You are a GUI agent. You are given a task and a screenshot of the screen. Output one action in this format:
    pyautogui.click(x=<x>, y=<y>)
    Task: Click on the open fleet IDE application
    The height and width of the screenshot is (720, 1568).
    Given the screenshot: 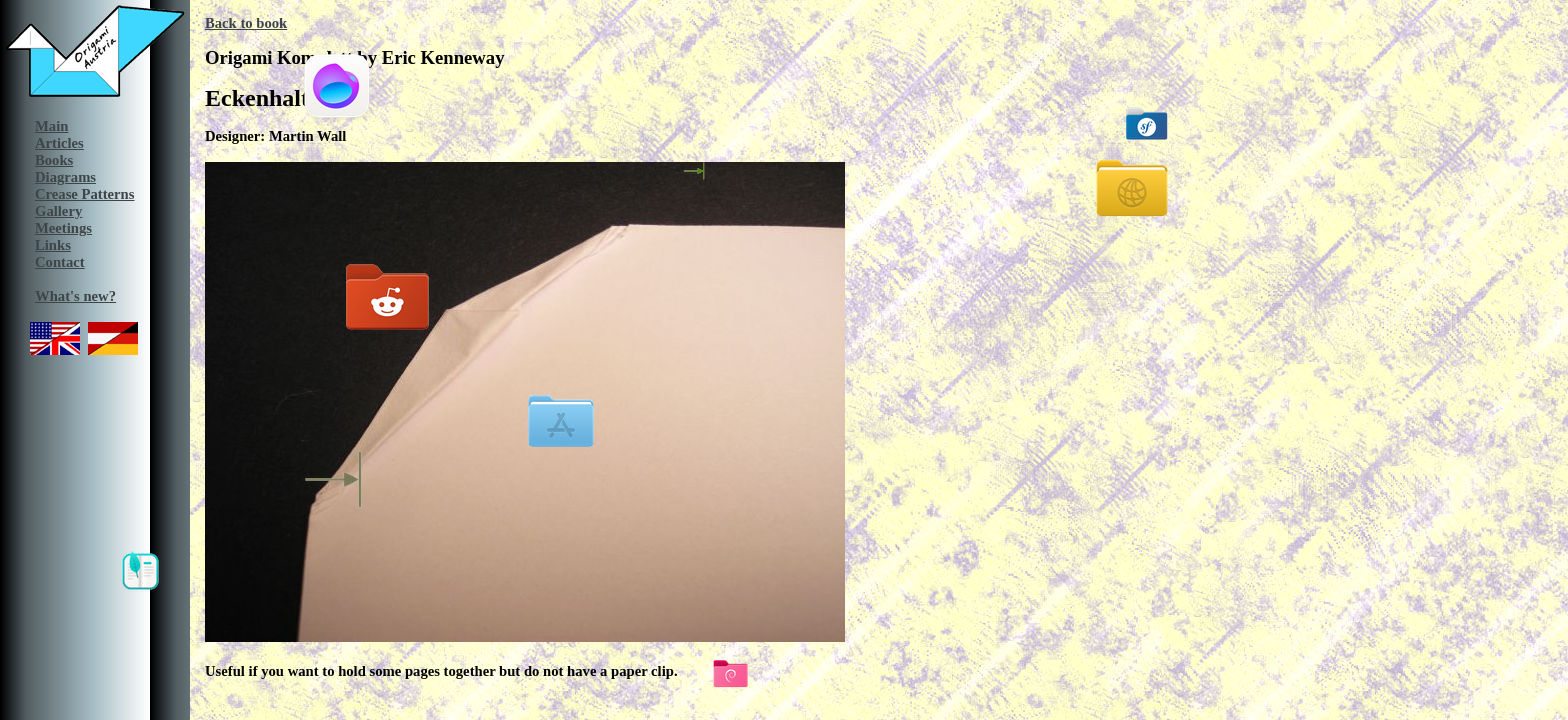 What is the action you would take?
    pyautogui.click(x=336, y=86)
    